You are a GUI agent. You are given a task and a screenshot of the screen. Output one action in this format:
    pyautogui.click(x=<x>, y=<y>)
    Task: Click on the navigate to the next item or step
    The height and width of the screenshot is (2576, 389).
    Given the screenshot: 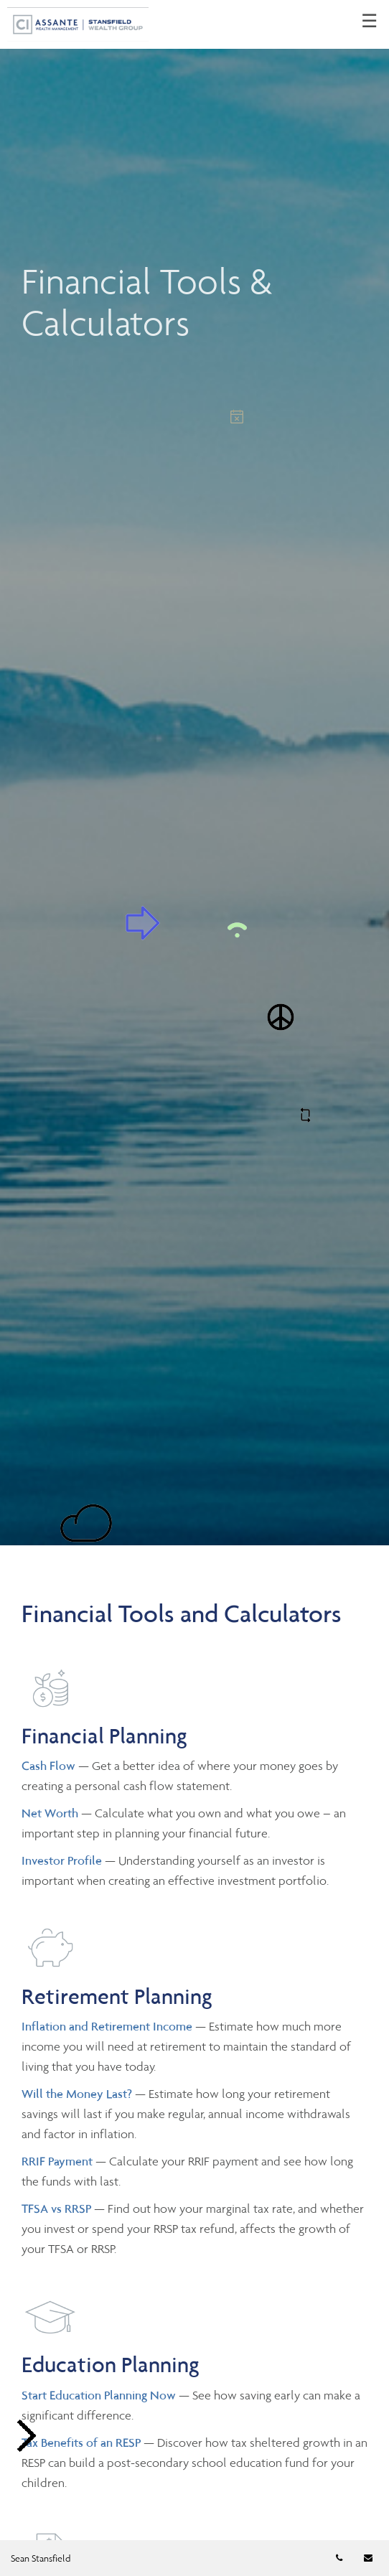 What is the action you would take?
    pyautogui.click(x=141, y=923)
    